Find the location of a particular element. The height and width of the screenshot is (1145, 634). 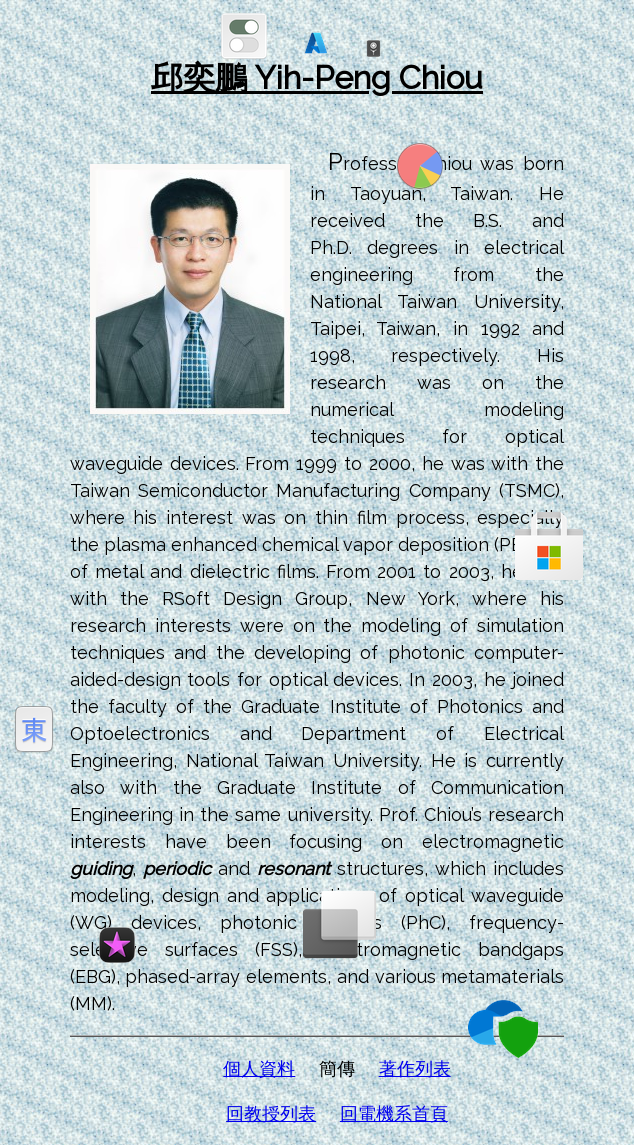

open the Microsoft Store app is located at coordinates (549, 546).